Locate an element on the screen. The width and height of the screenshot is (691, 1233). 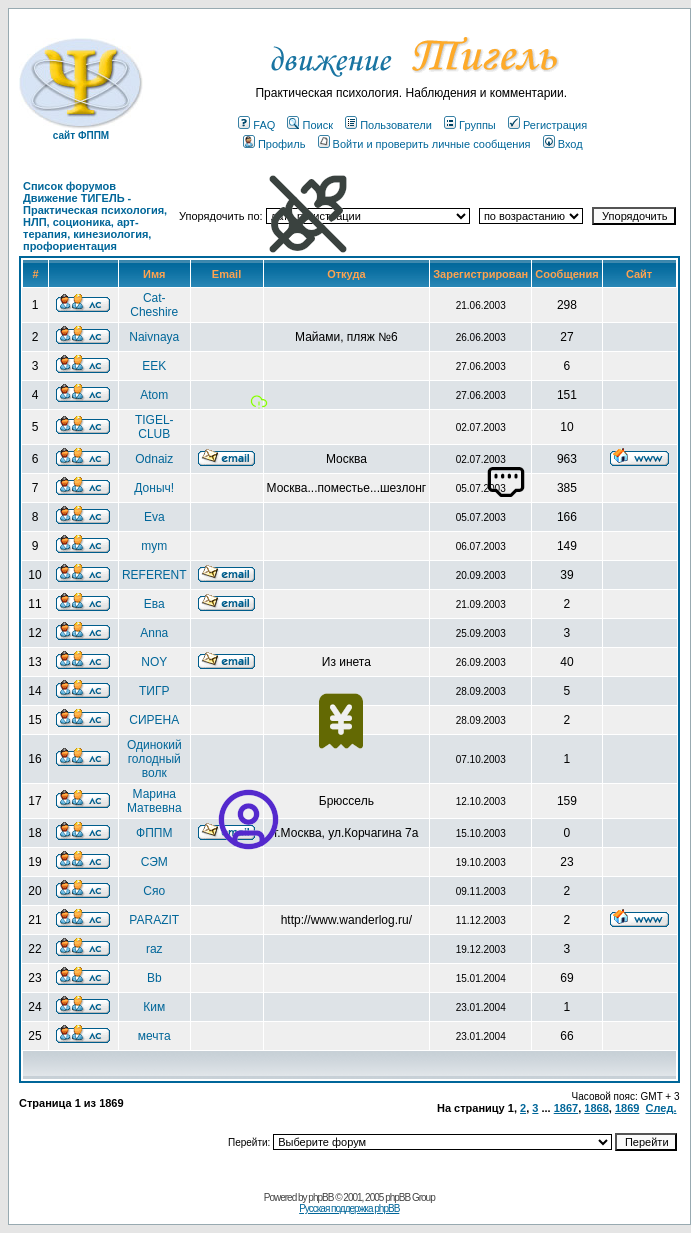
view your profile is located at coordinates (248, 819).